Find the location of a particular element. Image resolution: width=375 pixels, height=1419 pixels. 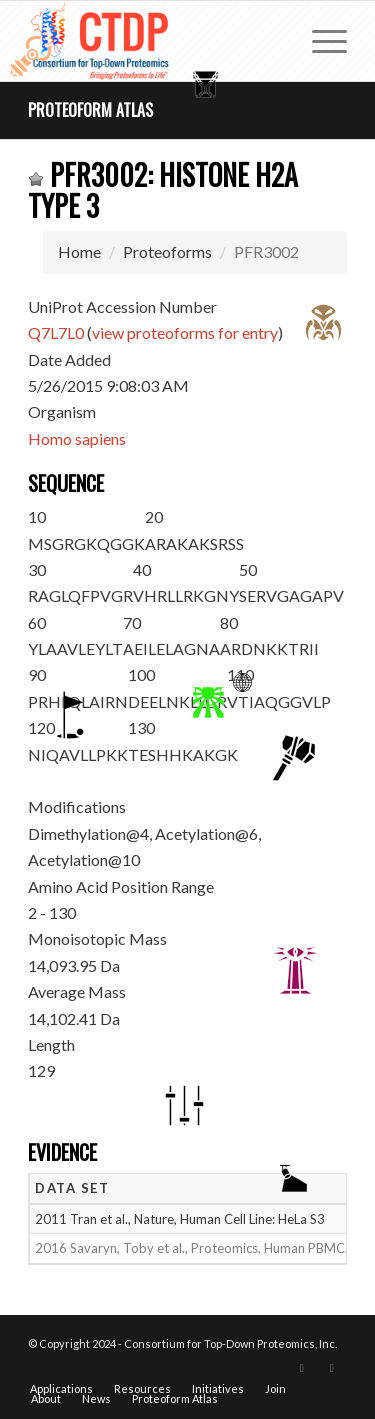

indicates sunny or clear weather conditions is located at coordinates (208, 702).